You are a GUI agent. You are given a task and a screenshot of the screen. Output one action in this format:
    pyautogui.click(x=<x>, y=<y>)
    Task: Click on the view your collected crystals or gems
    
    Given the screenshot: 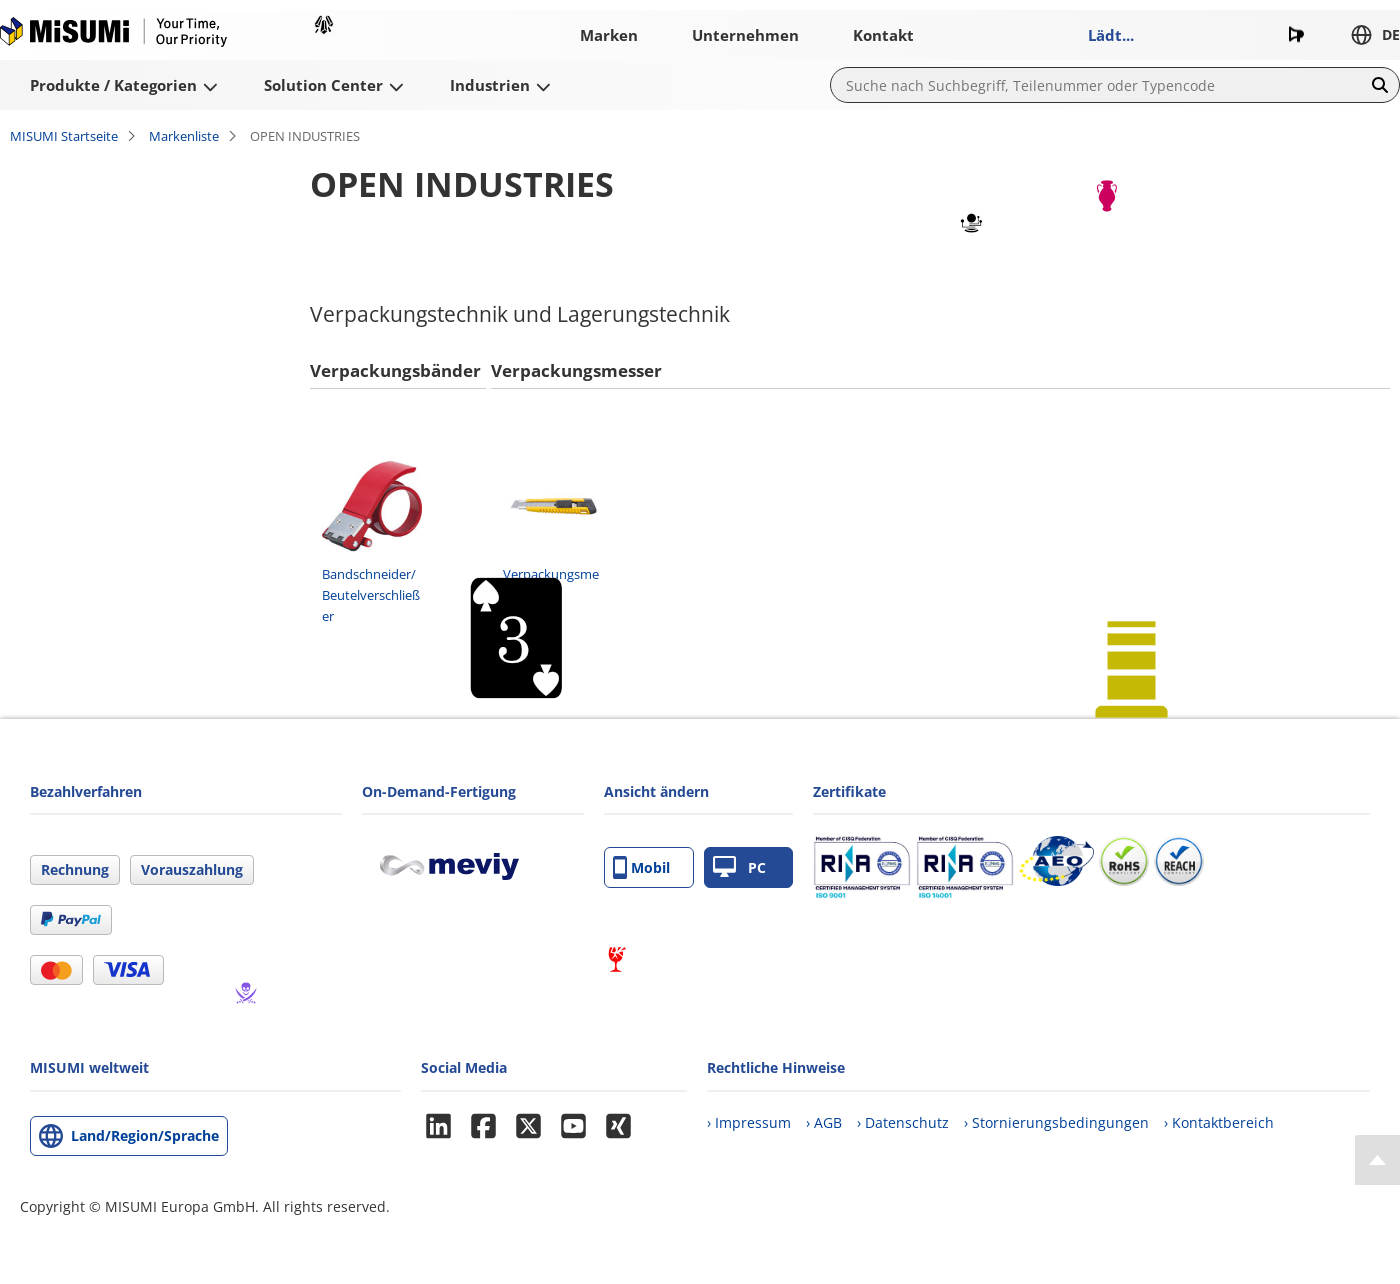 What is the action you would take?
    pyautogui.click(x=324, y=25)
    